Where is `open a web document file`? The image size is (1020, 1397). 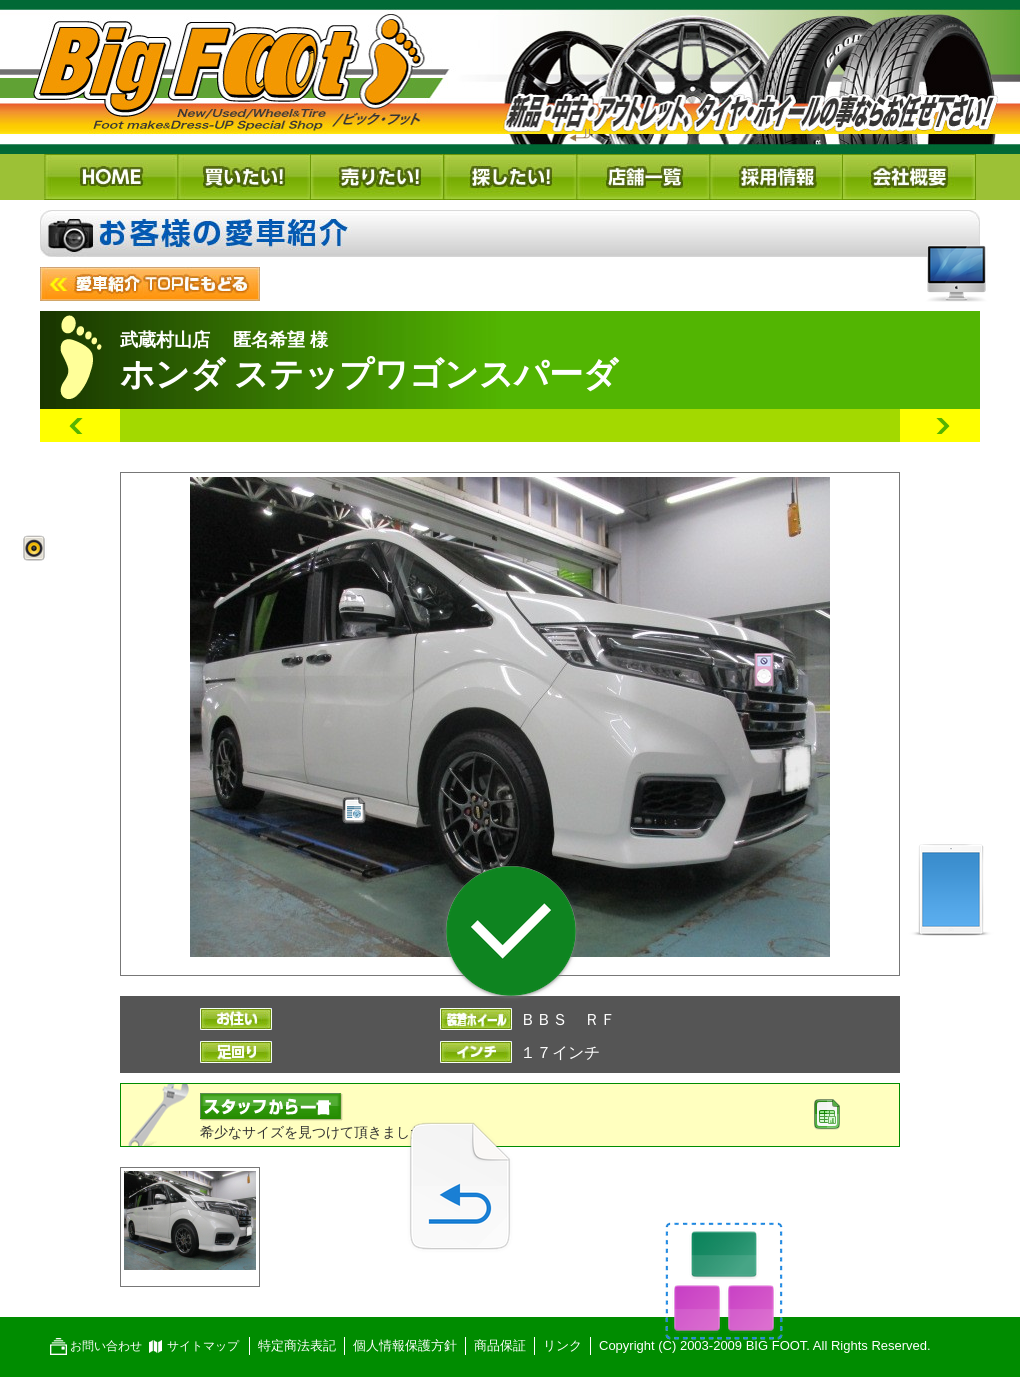
open a web document file is located at coordinates (354, 810).